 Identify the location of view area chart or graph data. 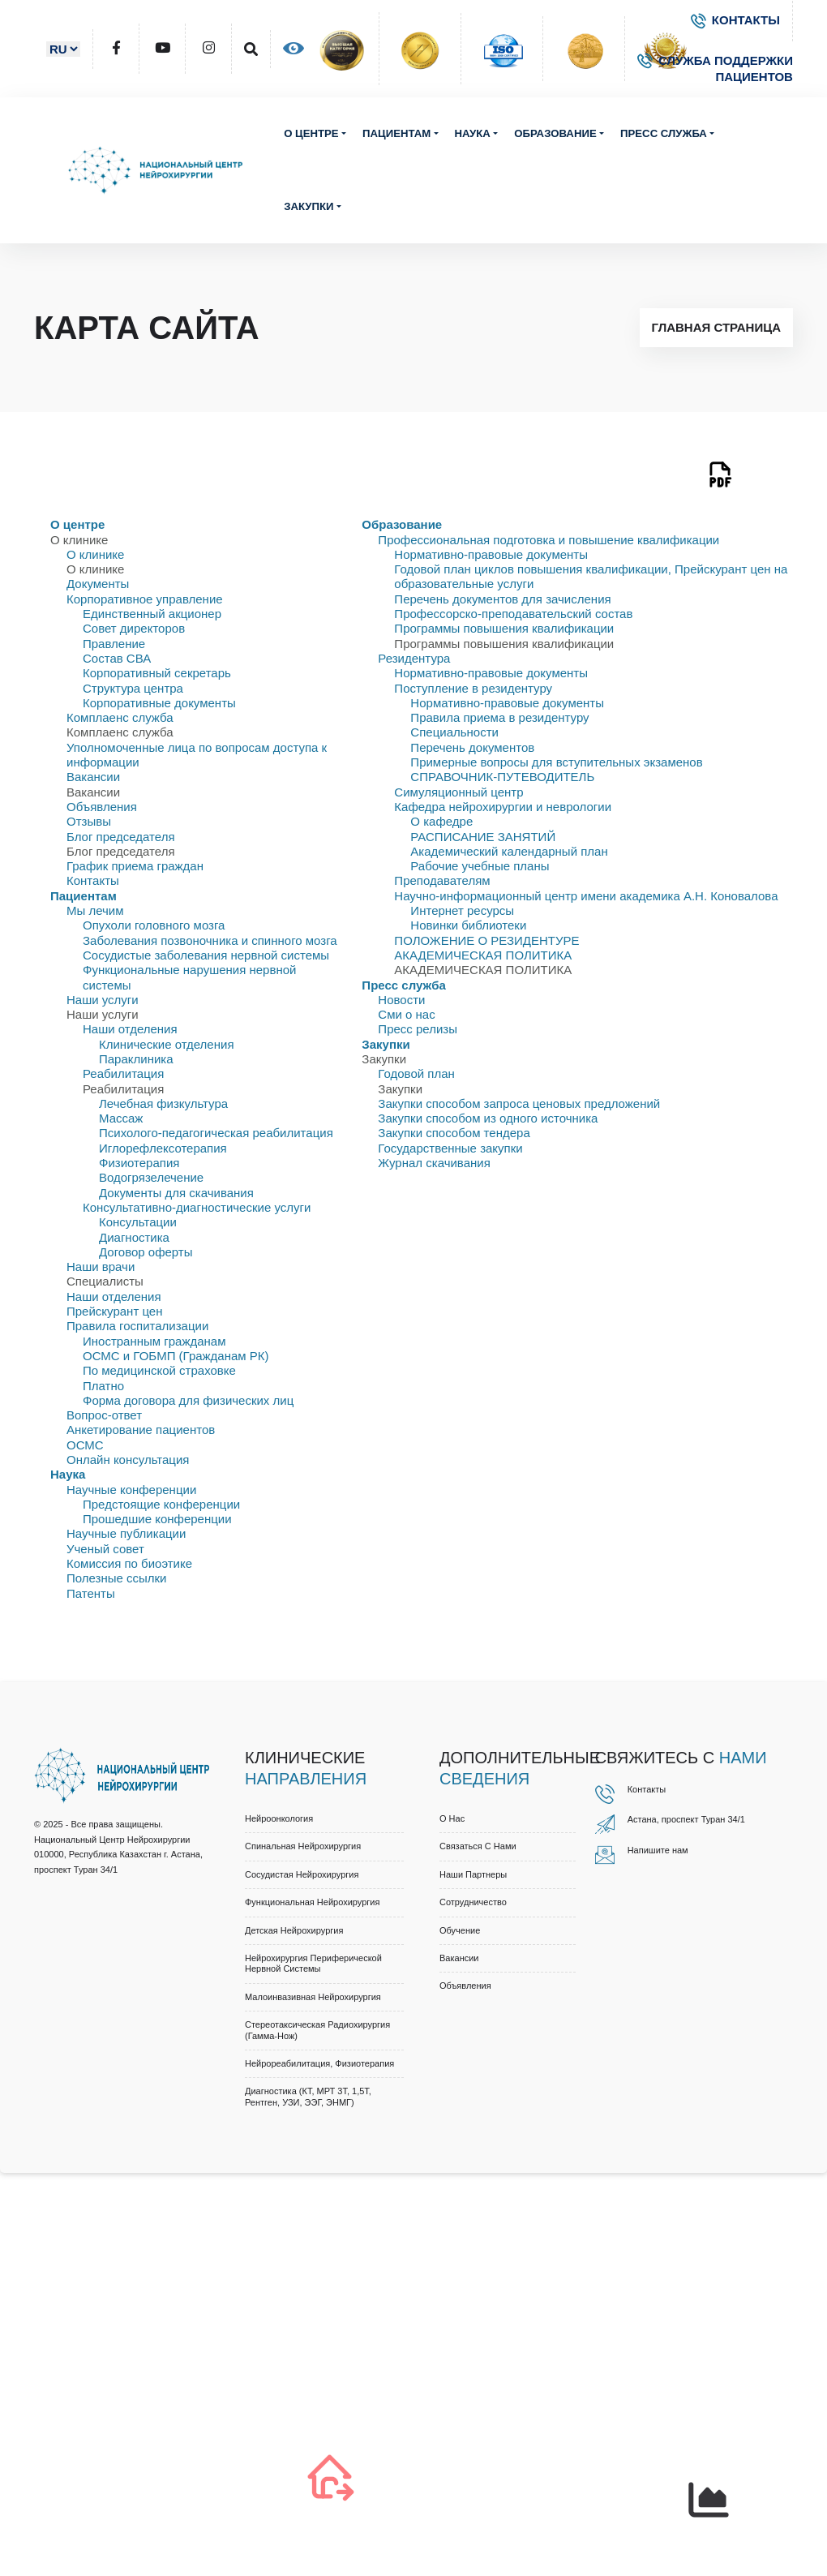
(709, 2500).